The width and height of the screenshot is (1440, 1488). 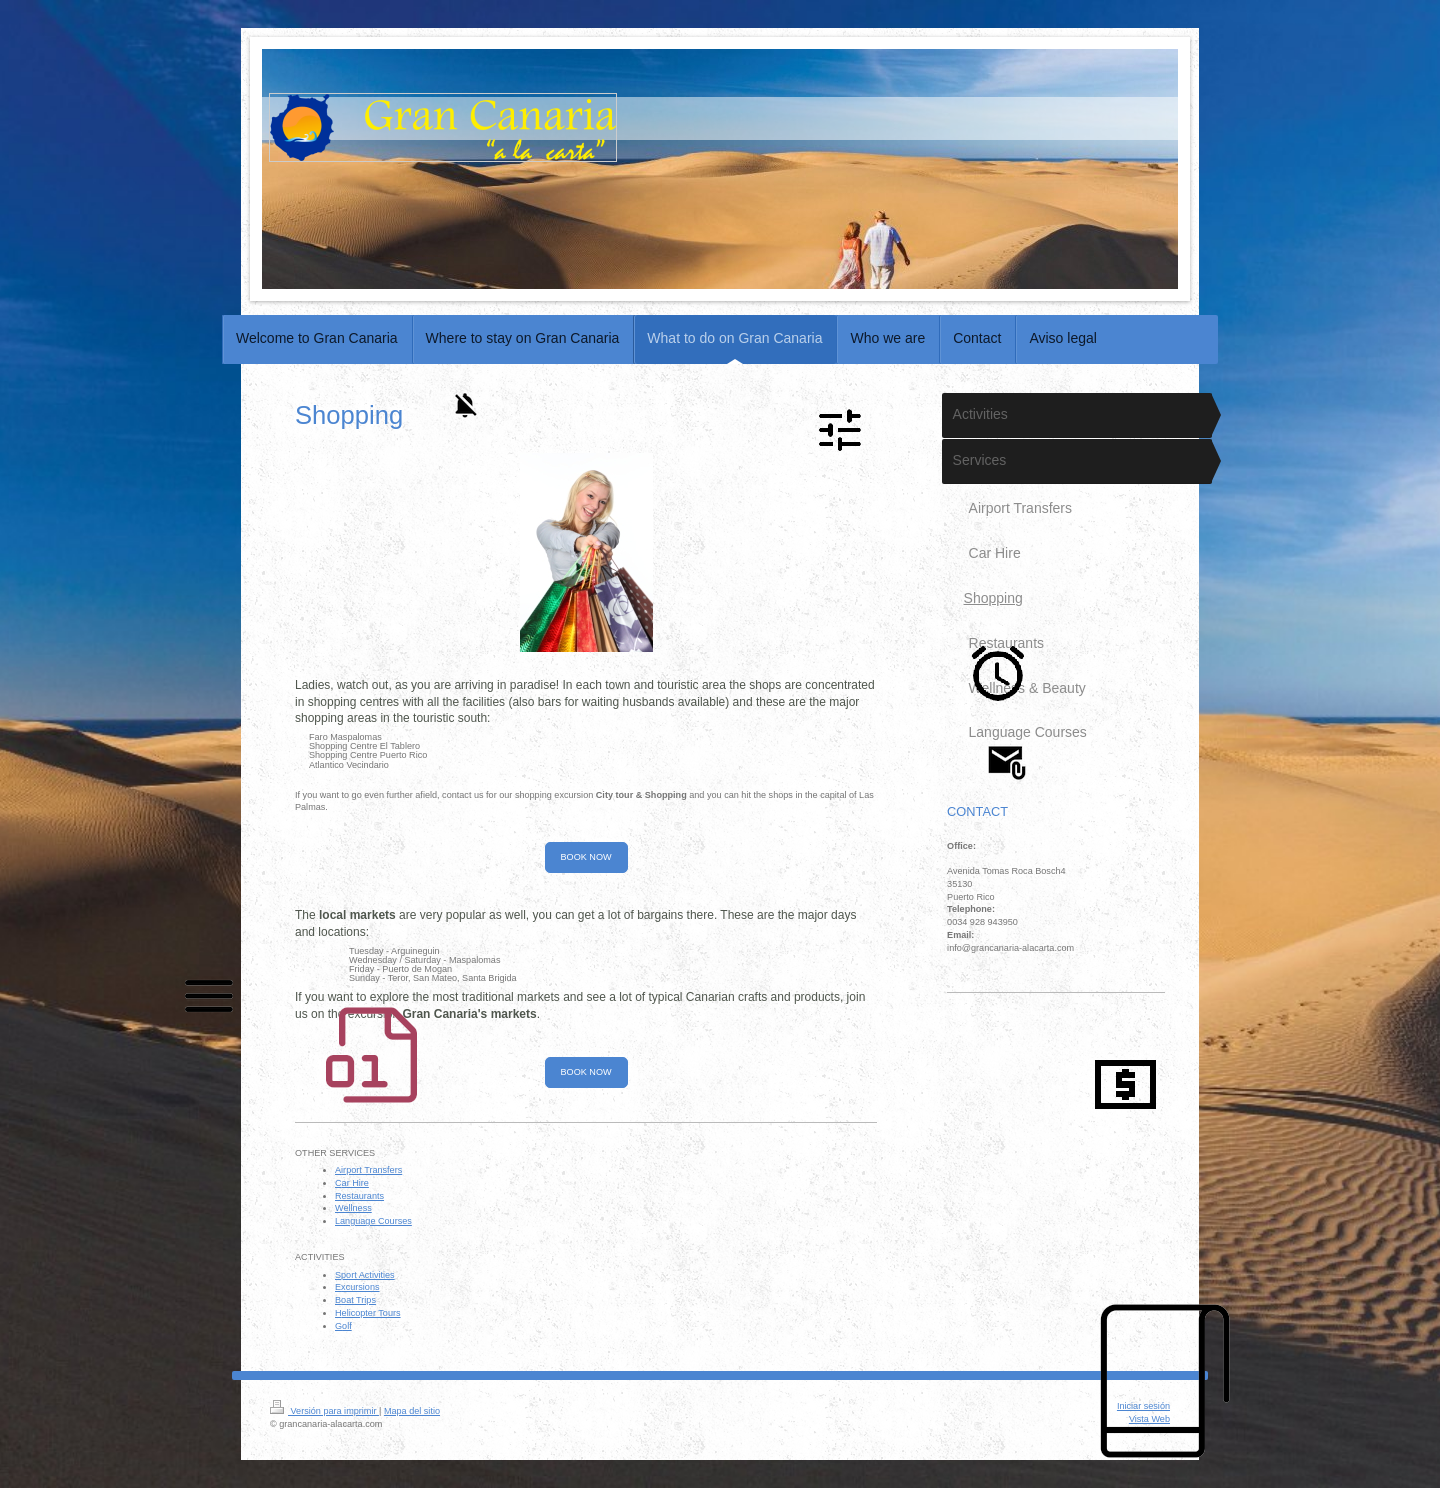 What do you see at coordinates (209, 996) in the screenshot?
I see `open navigation menu` at bounding box center [209, 996].